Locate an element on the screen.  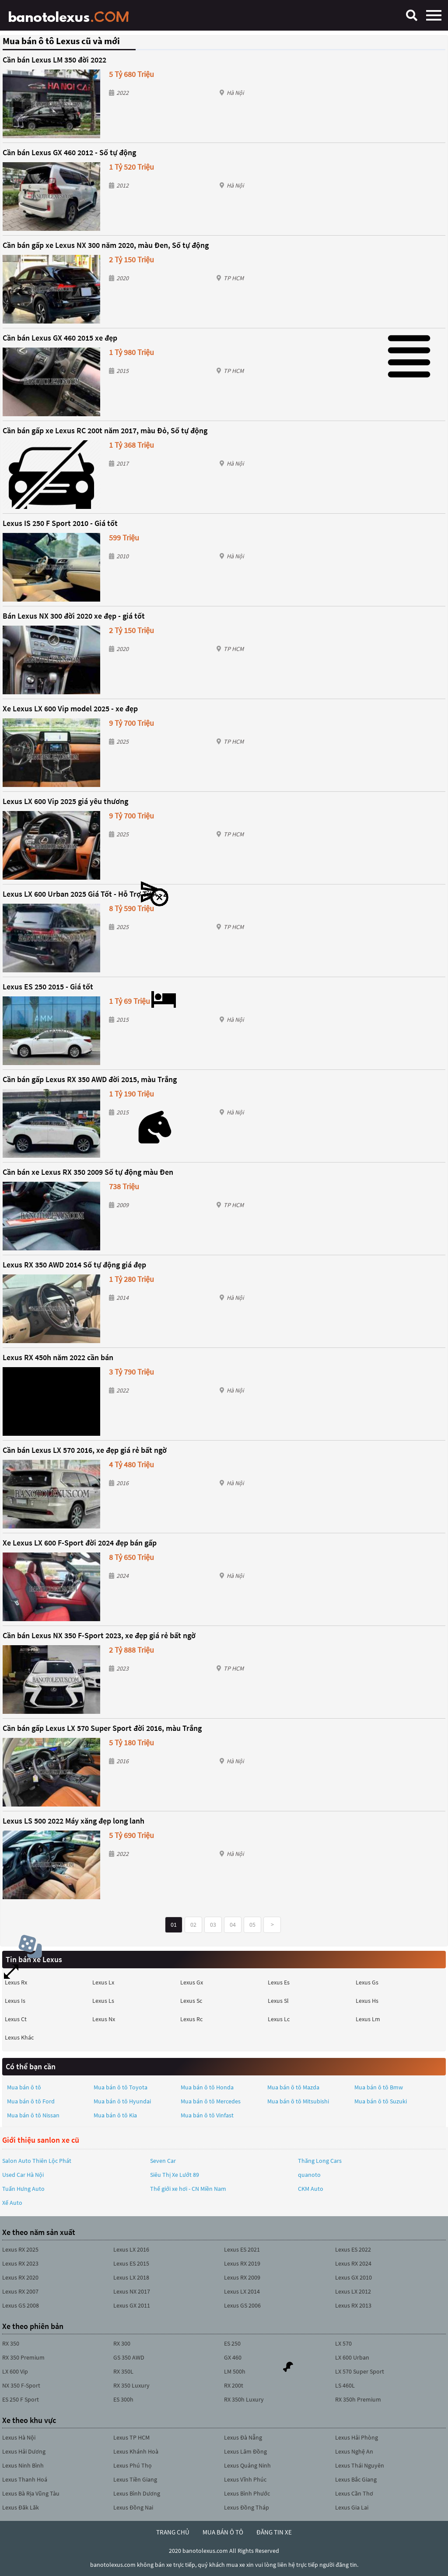
find nearby hotels or accommodations is located at coordinates (164, 999).